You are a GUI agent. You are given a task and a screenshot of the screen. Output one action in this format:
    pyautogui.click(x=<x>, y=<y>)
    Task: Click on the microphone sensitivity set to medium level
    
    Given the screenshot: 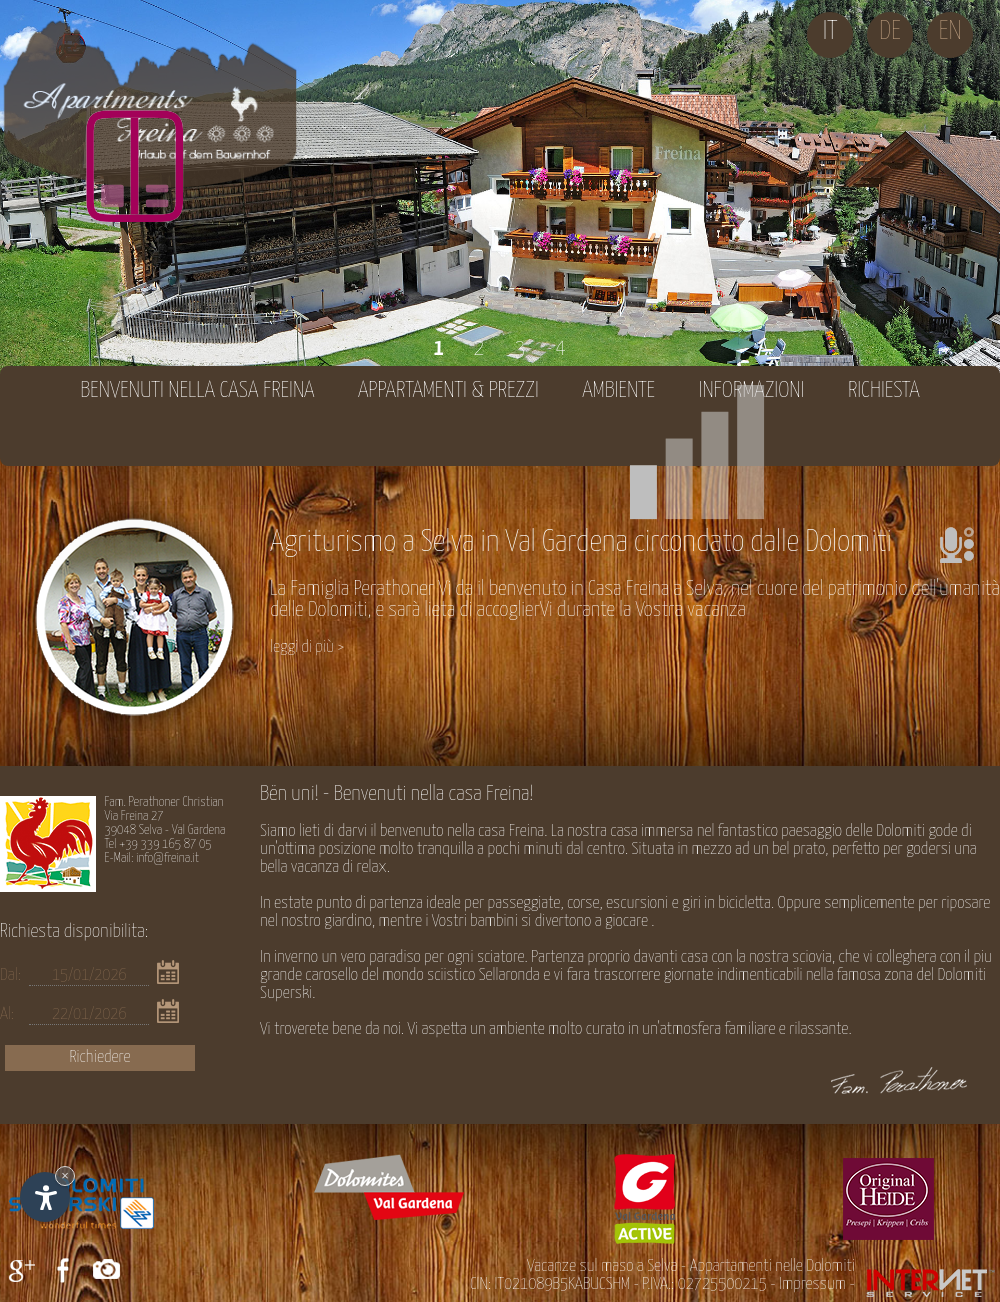 What is the action you would take?
    pyautogui.click(x=957, y=544)
    